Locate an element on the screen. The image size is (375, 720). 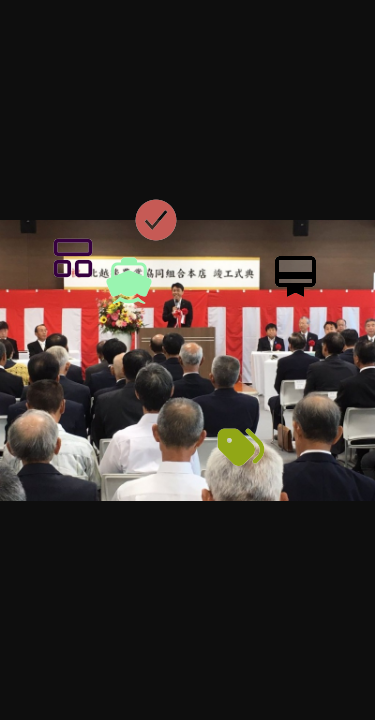
view membership card details is located at coordinates (295, 276).